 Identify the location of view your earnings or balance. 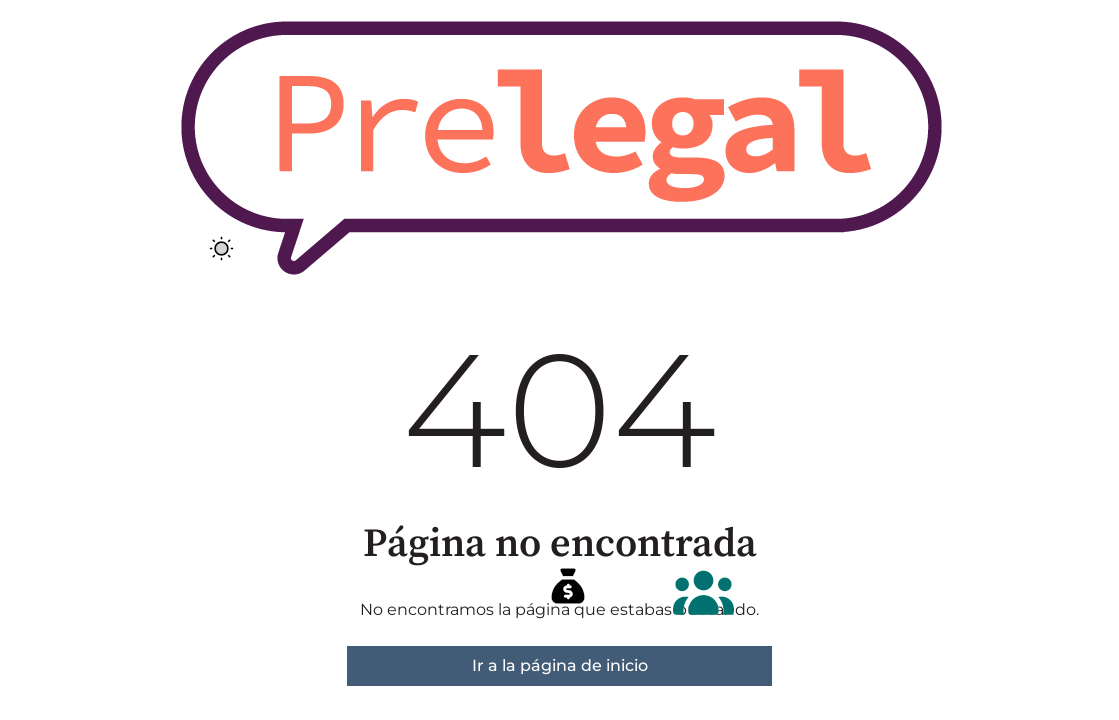
(568, 586).